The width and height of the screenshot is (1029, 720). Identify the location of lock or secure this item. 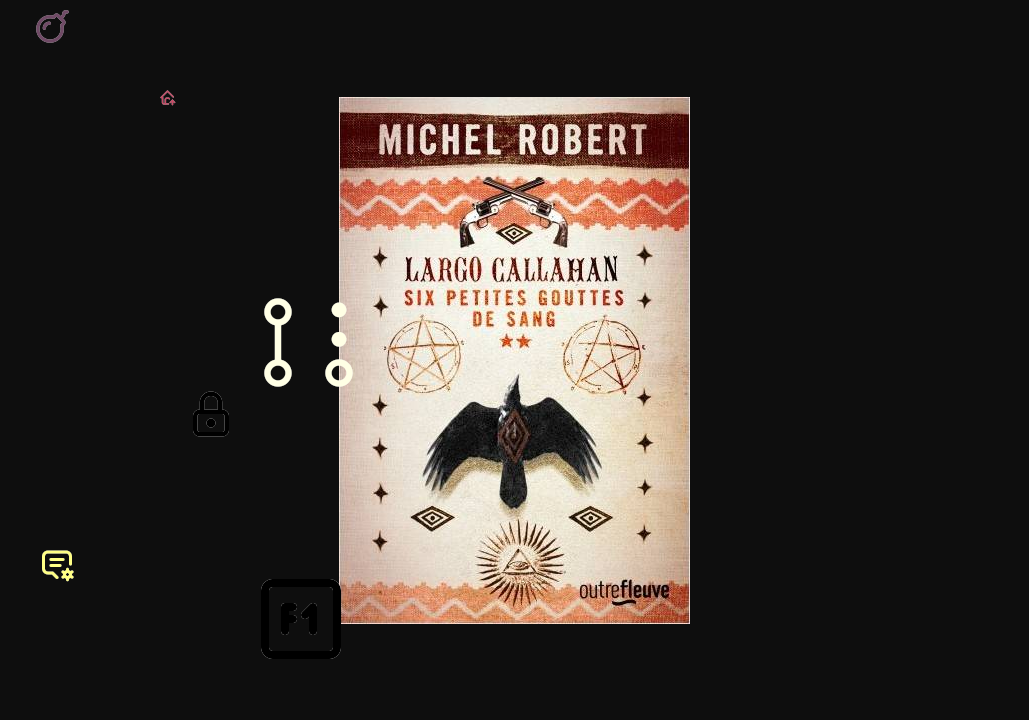
(211, 414).